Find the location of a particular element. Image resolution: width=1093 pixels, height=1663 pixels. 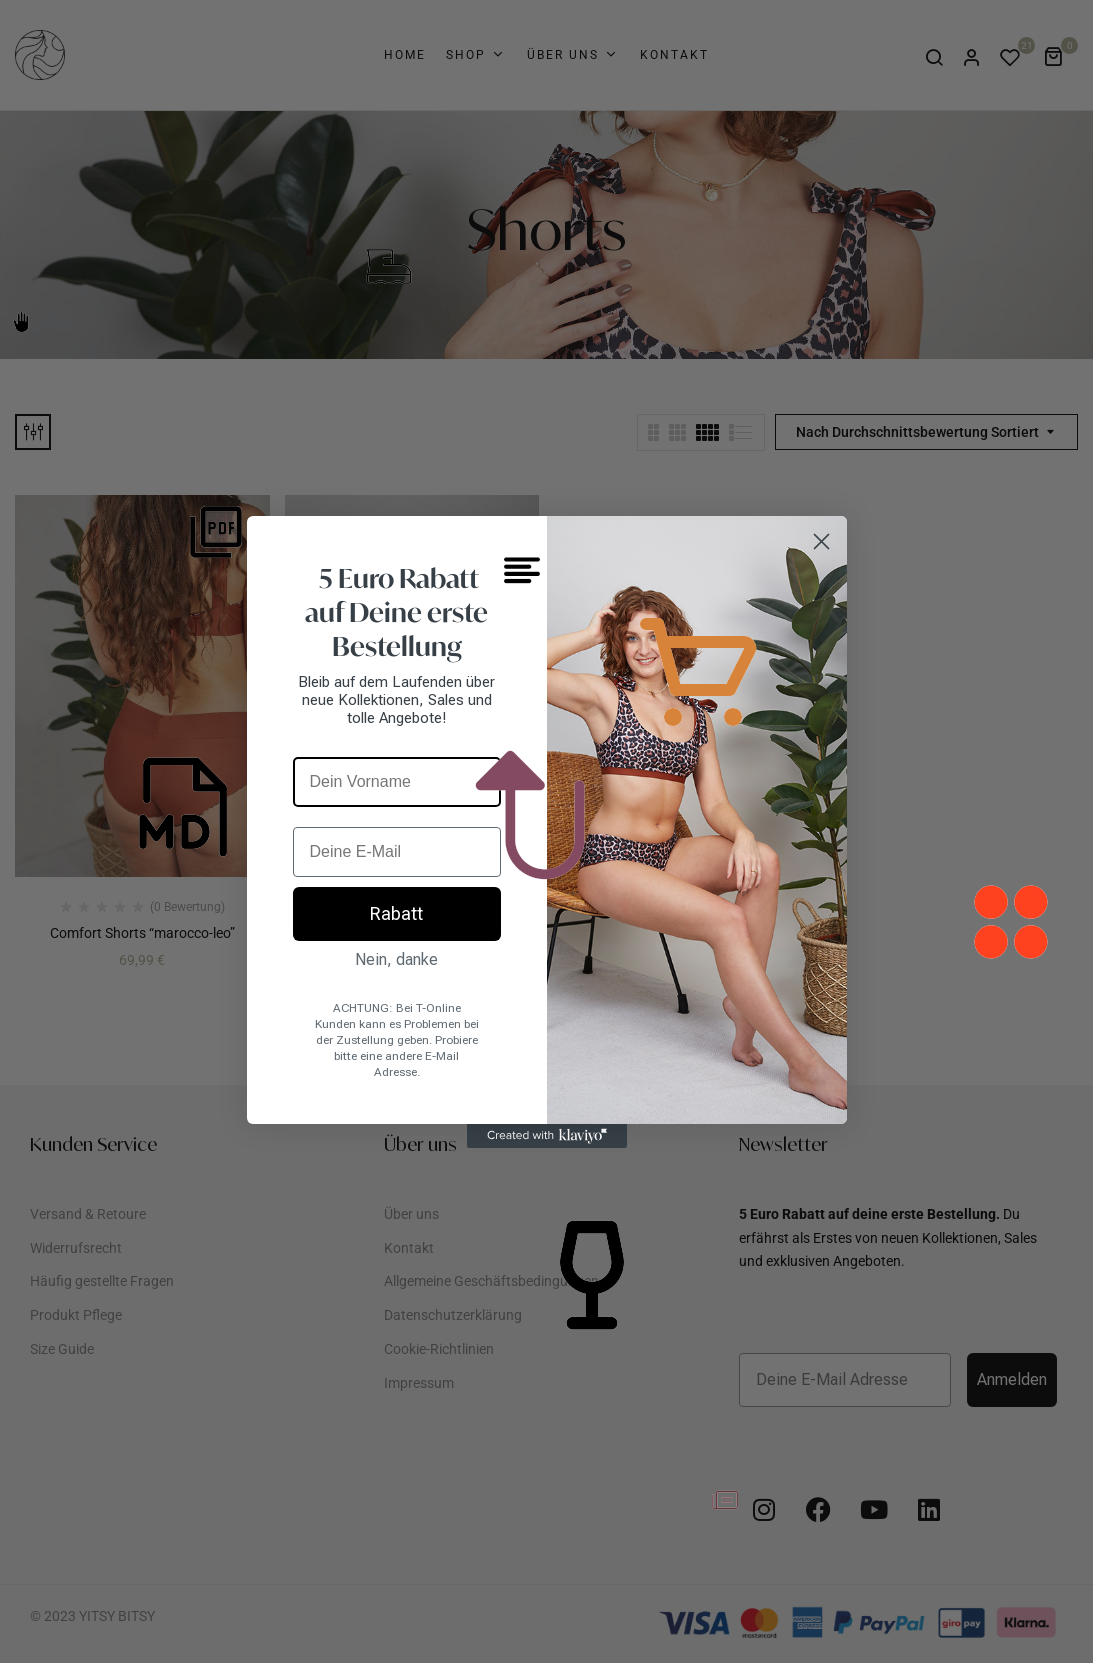

markdown file type indicator is located at coordinates (185, 807).